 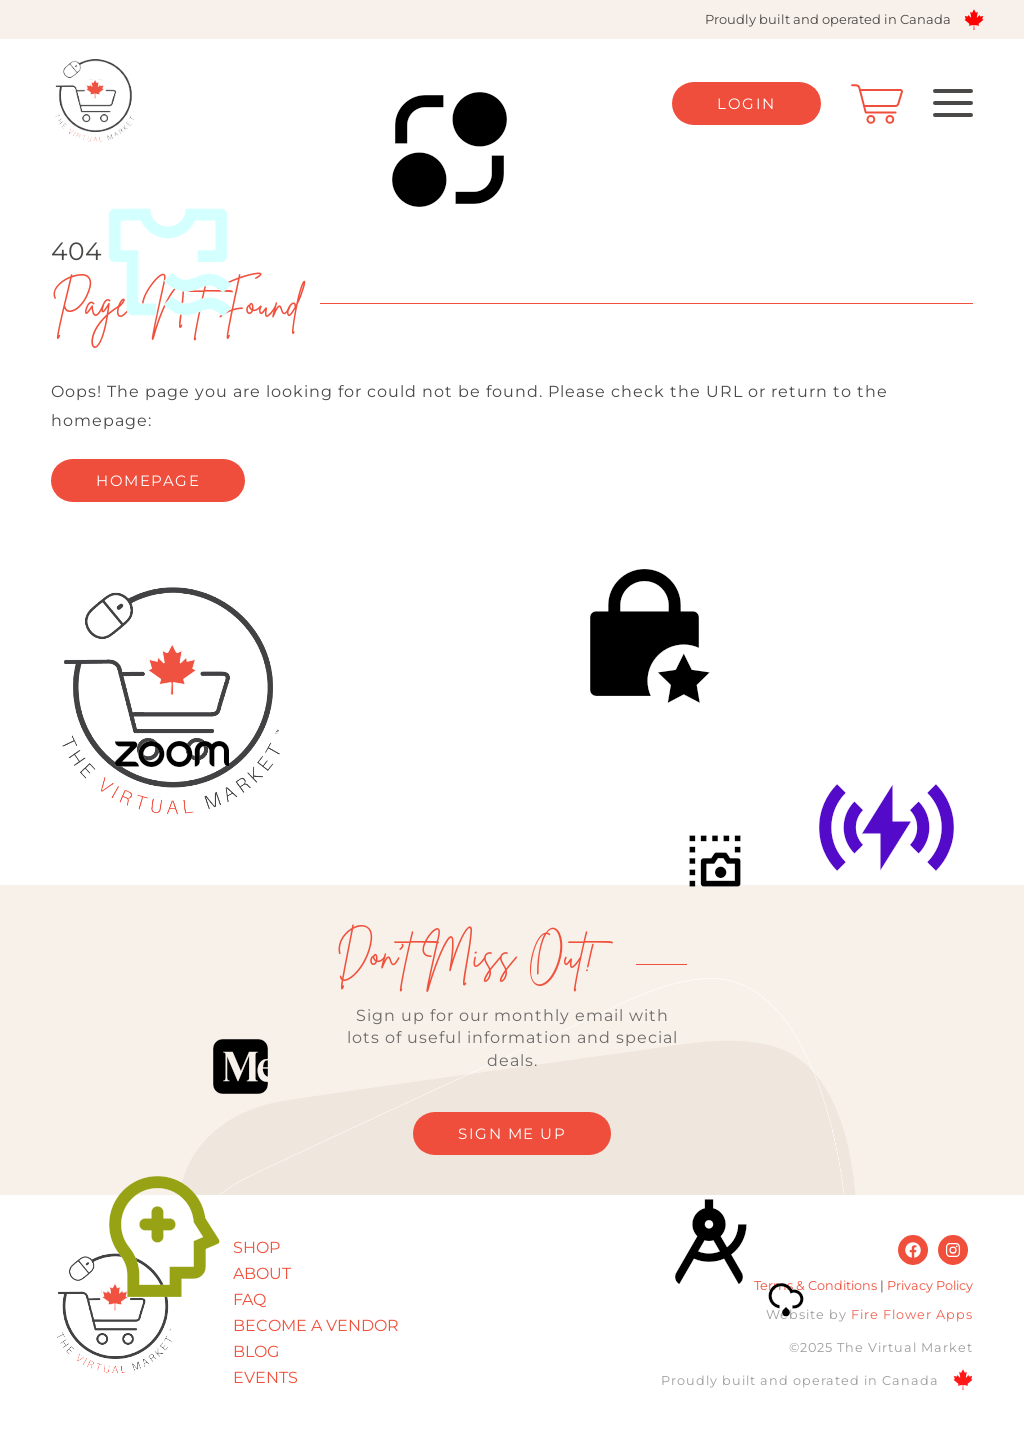 What do you see at coordinates (163, 1236) in the screenshot?
I see `access mental health resources` at bounding box center [163, 1236].